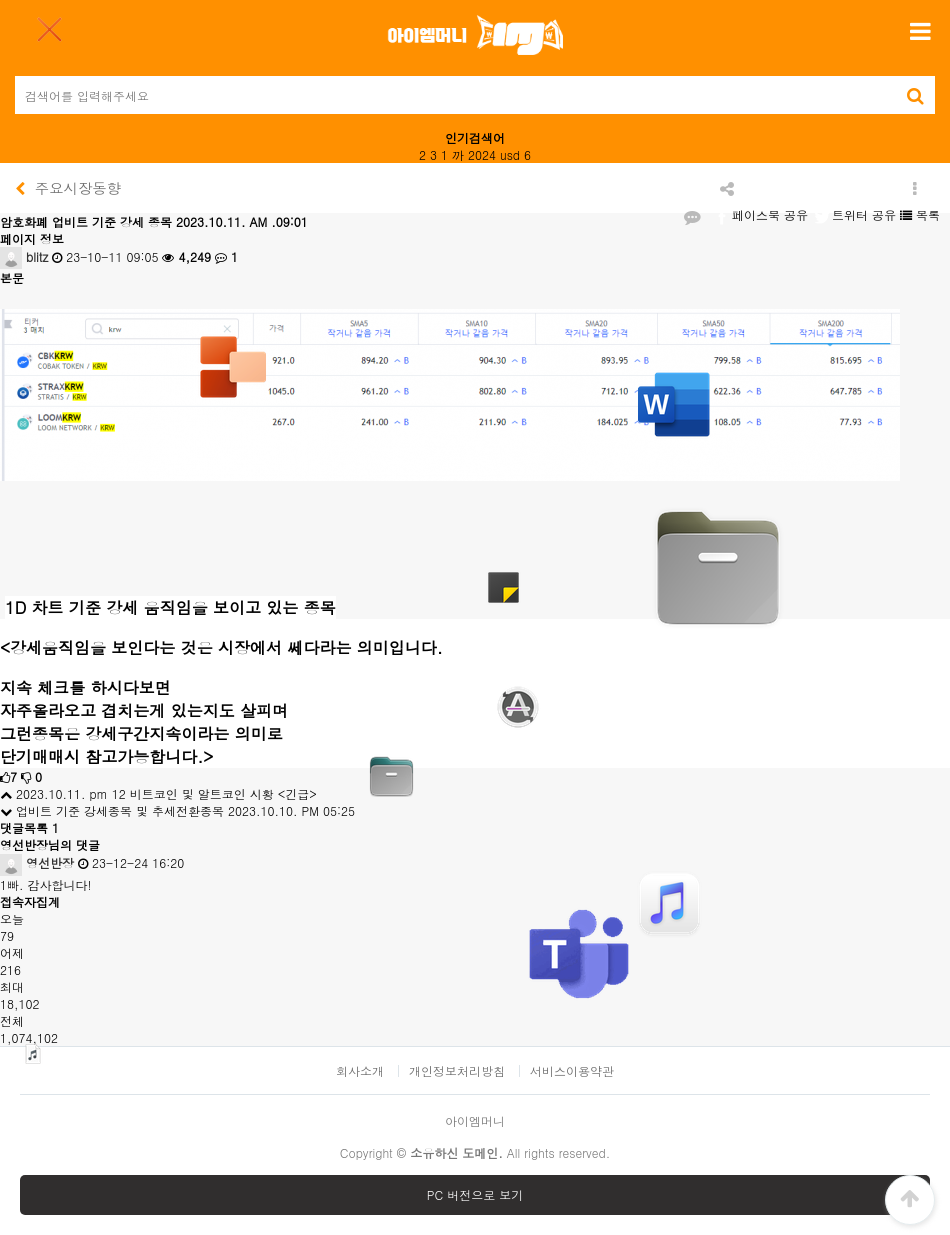 The image size is (950, 1235). What do you see at coordinates (669, 903) in the screenshot?
I see `open cantata music player` at bounding box center [669, 903].